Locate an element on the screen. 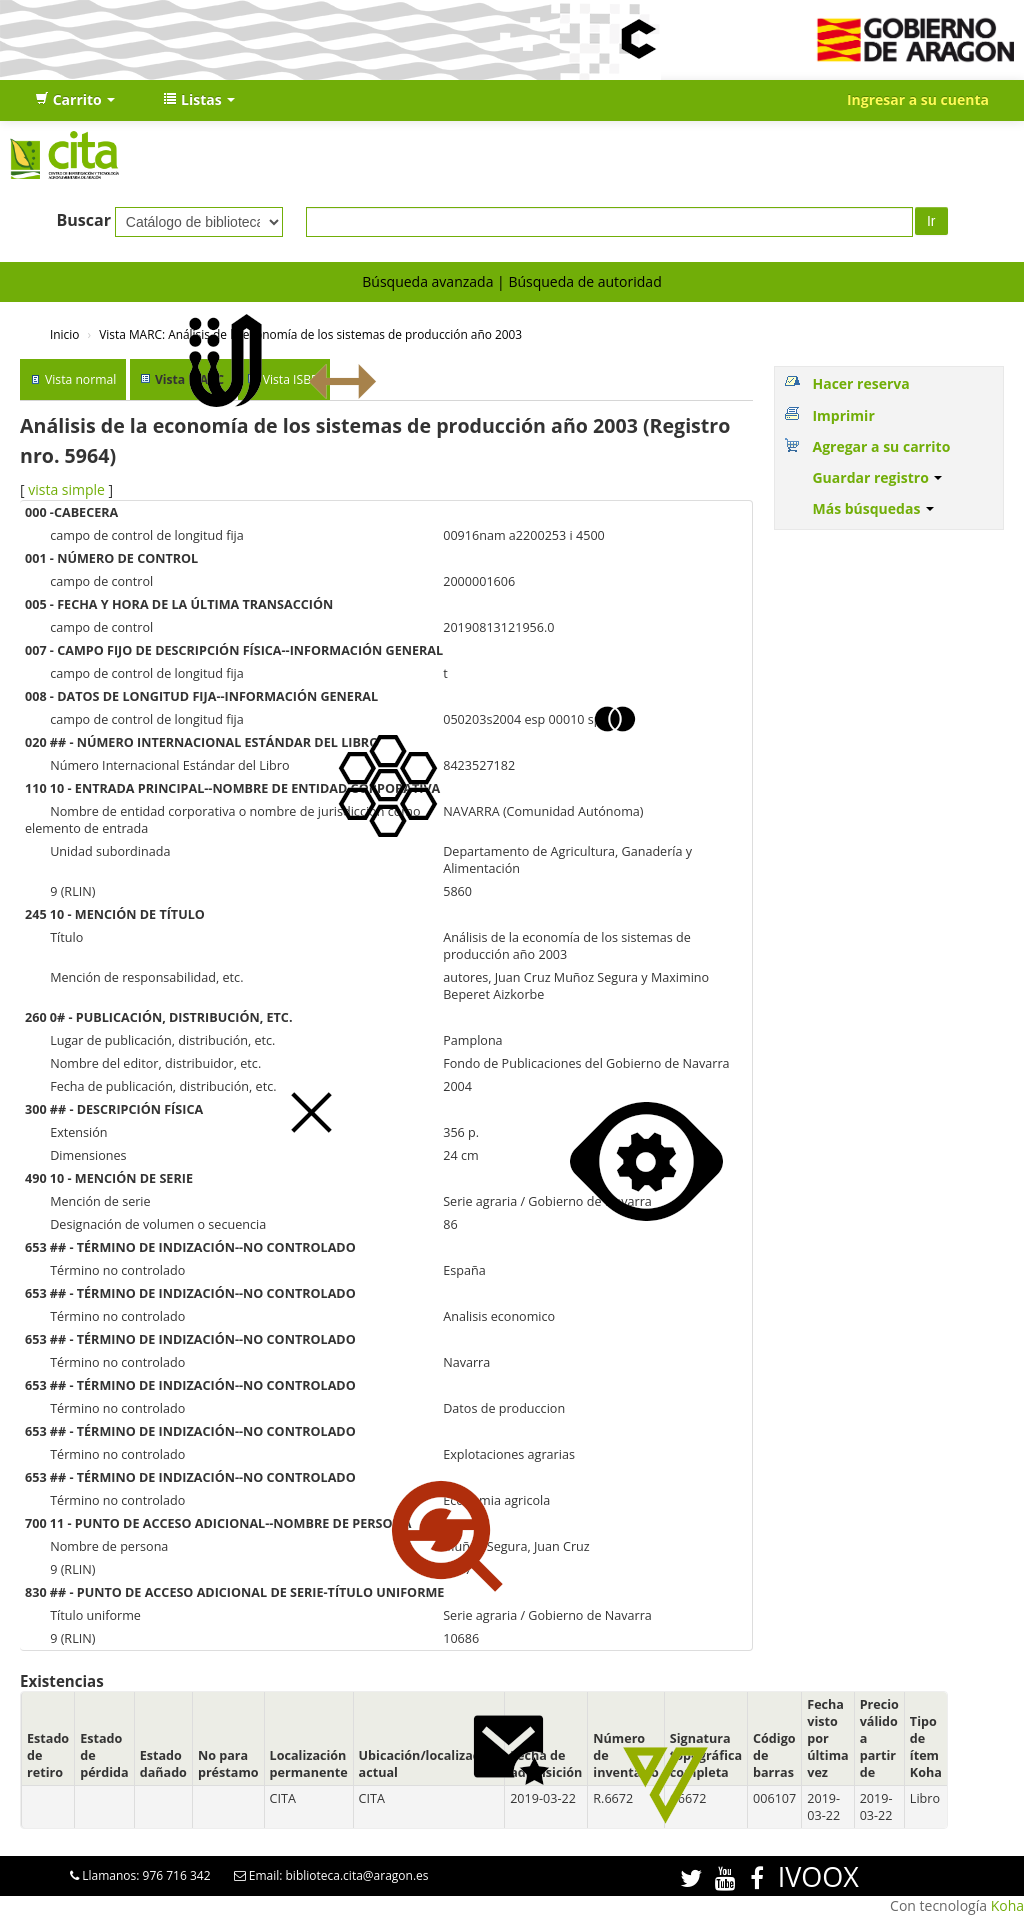 The width and height of the screenshot is (1024, 1926). view starred or important emails is located at coordinates (508, 1746).